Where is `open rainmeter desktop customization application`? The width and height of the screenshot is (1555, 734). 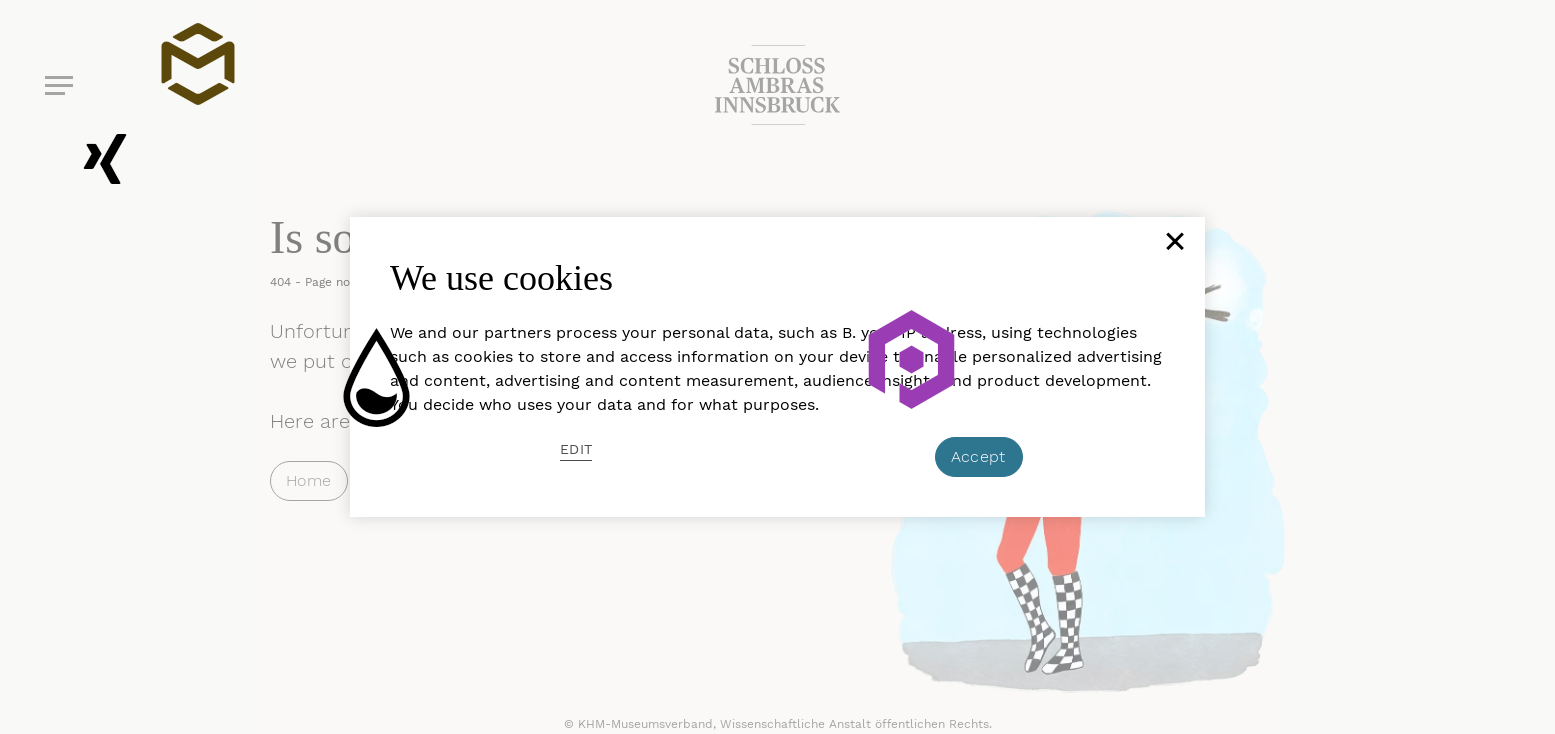
open rainmeter desktop customization application is located at coordinates (376, 377).